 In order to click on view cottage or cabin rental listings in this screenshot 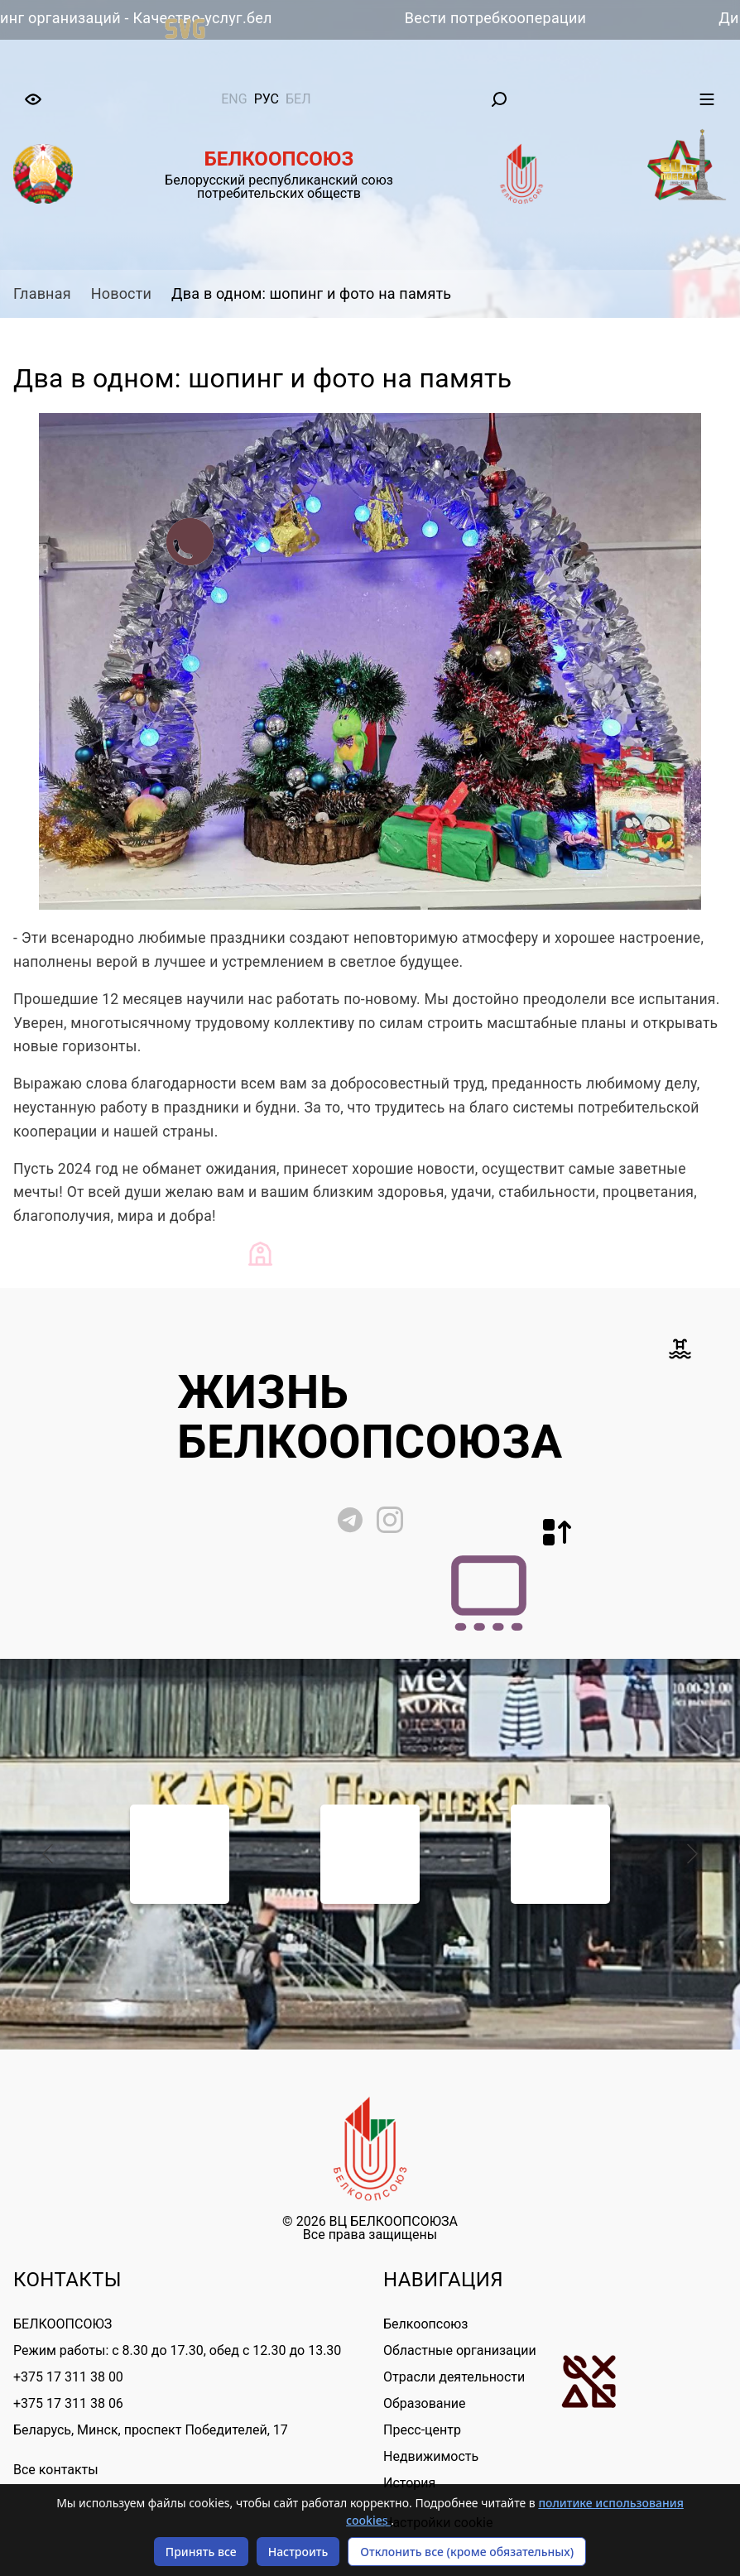, I will do `click(260, 1253)`.